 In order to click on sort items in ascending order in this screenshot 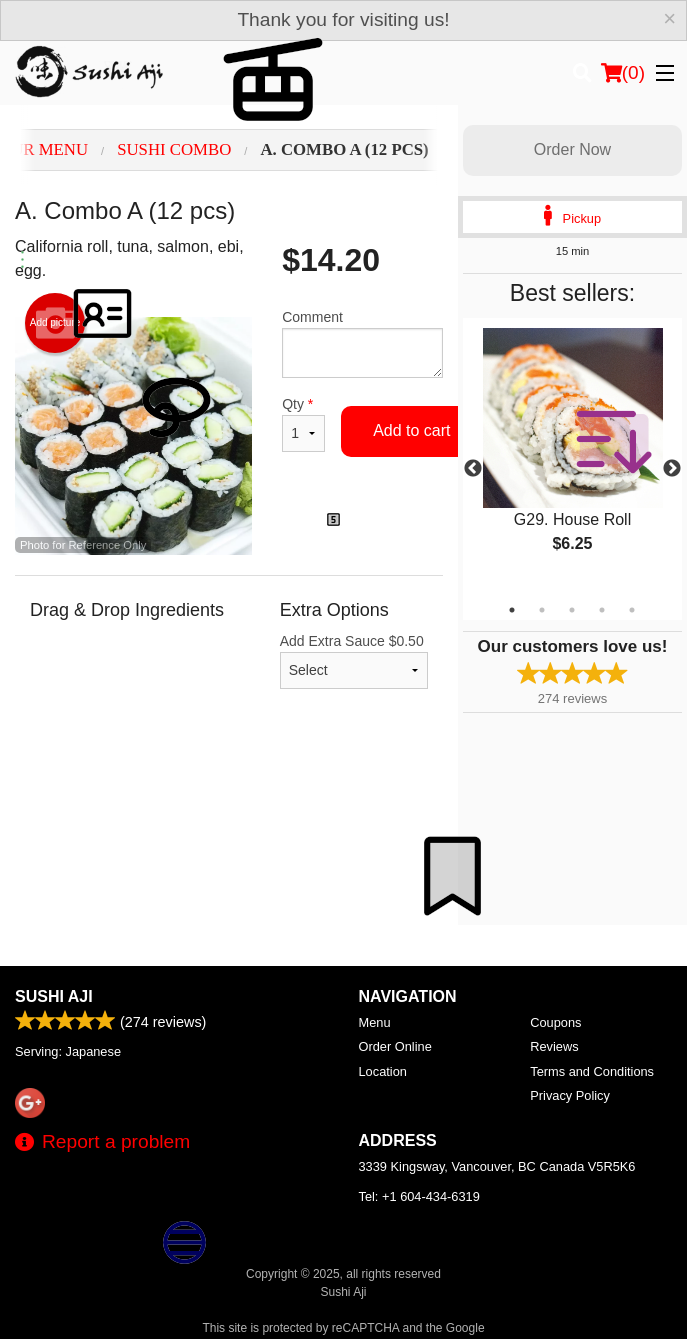, I will do `click(611, 439)`.